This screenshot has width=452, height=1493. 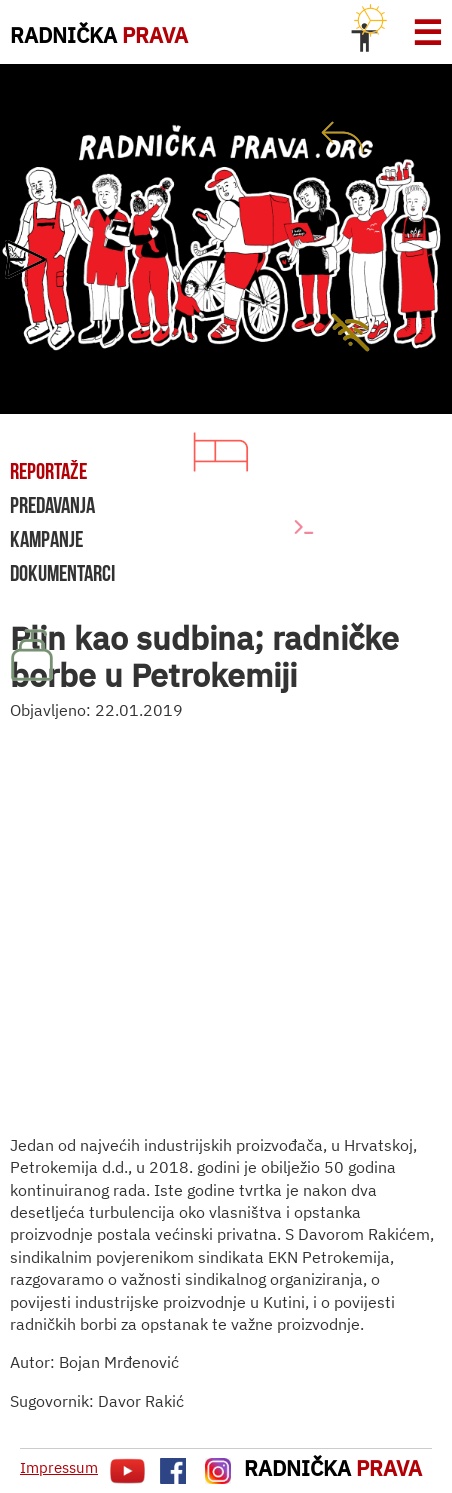 What do you see at coordinates (350, 332) in the screenshot?
I see `indicates wifi is disabled or unavailable` at bounding box center [350, 332].